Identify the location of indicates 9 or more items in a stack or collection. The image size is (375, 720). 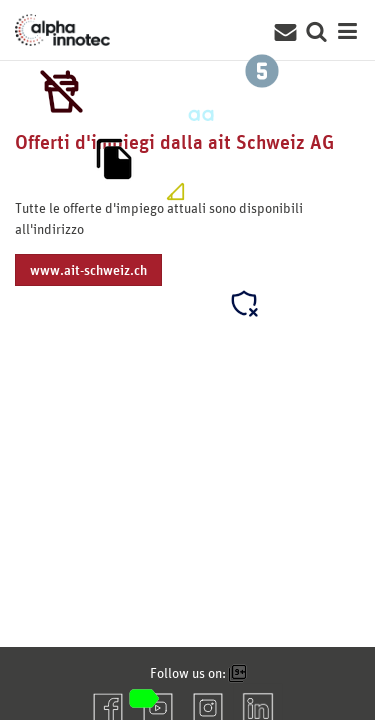
(237, 673).